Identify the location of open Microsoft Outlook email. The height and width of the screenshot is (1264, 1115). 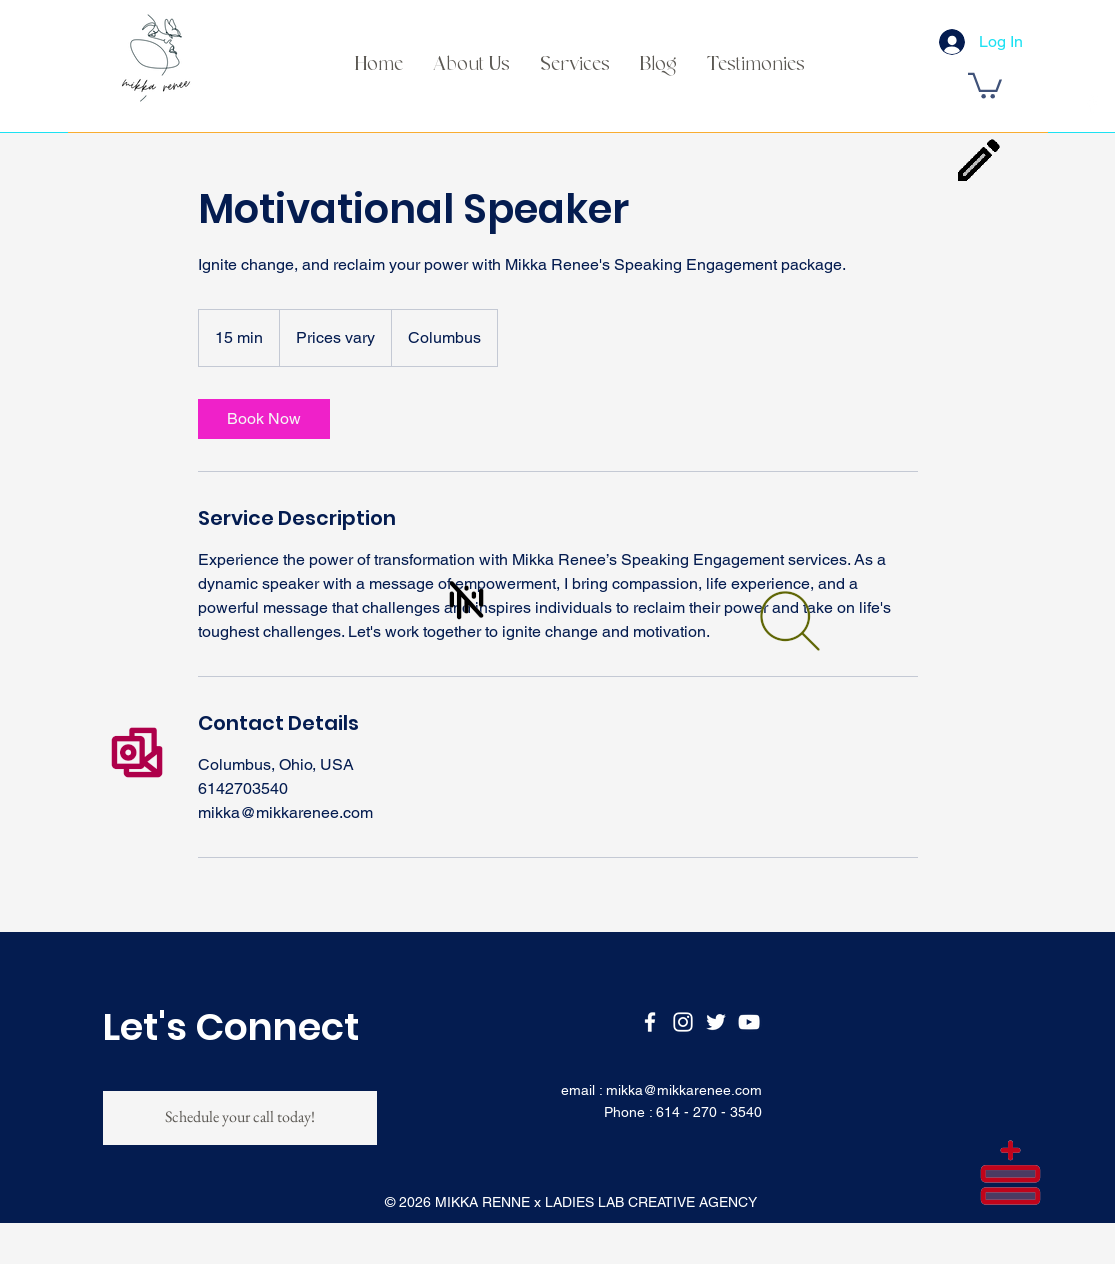
(137, 752).